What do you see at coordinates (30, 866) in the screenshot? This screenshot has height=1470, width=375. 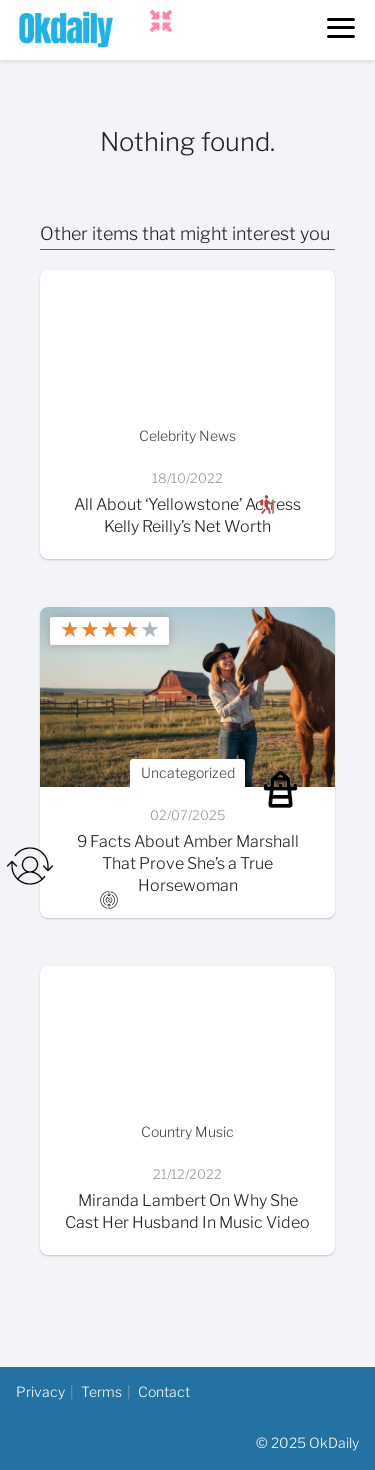 I see `switch between user accounts` at bounding box center [30, 866].